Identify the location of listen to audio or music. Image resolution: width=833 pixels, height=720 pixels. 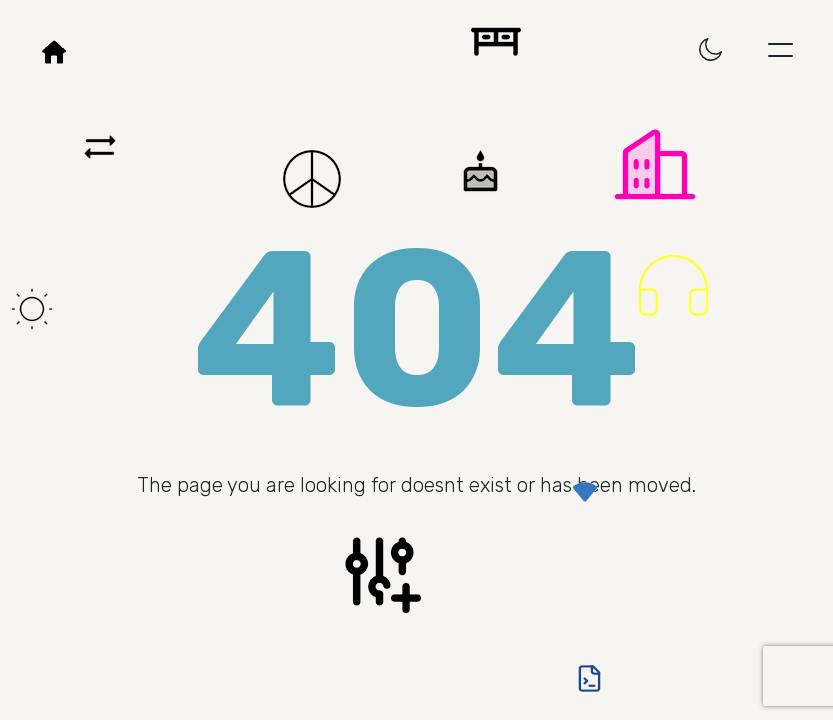
(673, 289).